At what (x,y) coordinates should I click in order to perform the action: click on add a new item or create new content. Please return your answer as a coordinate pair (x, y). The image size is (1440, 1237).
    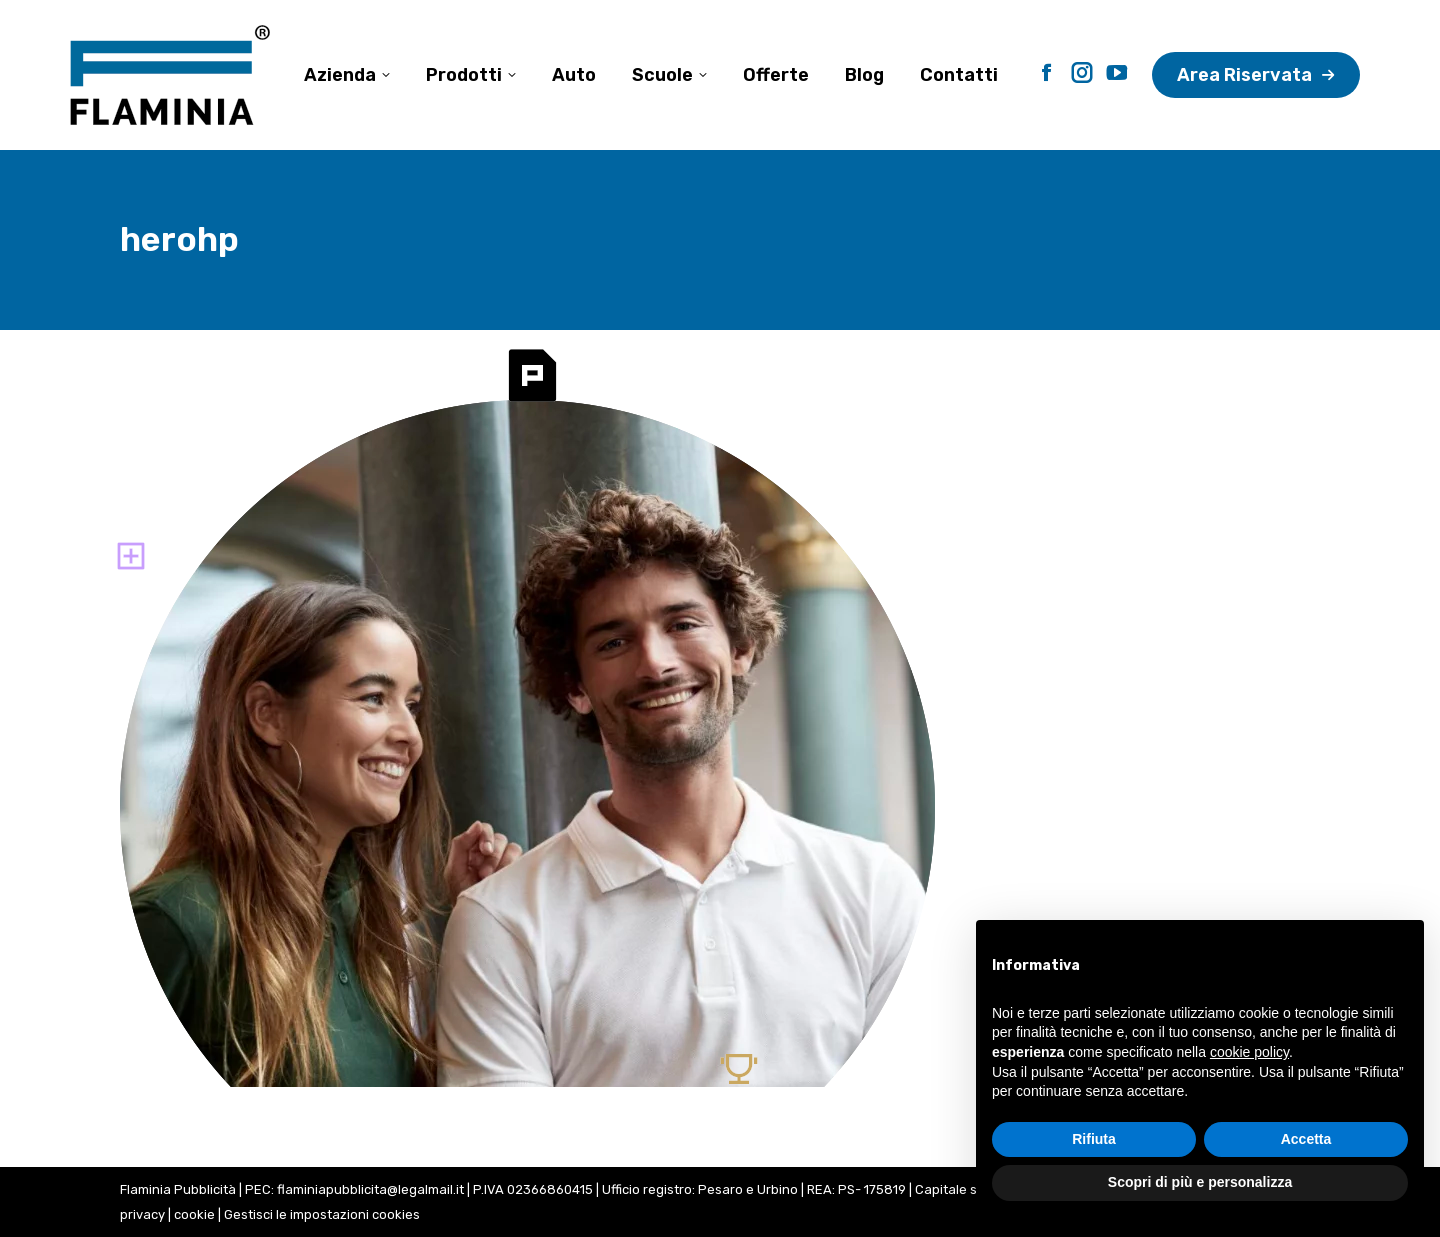
    Looking at the image, I should click on (131, 556).